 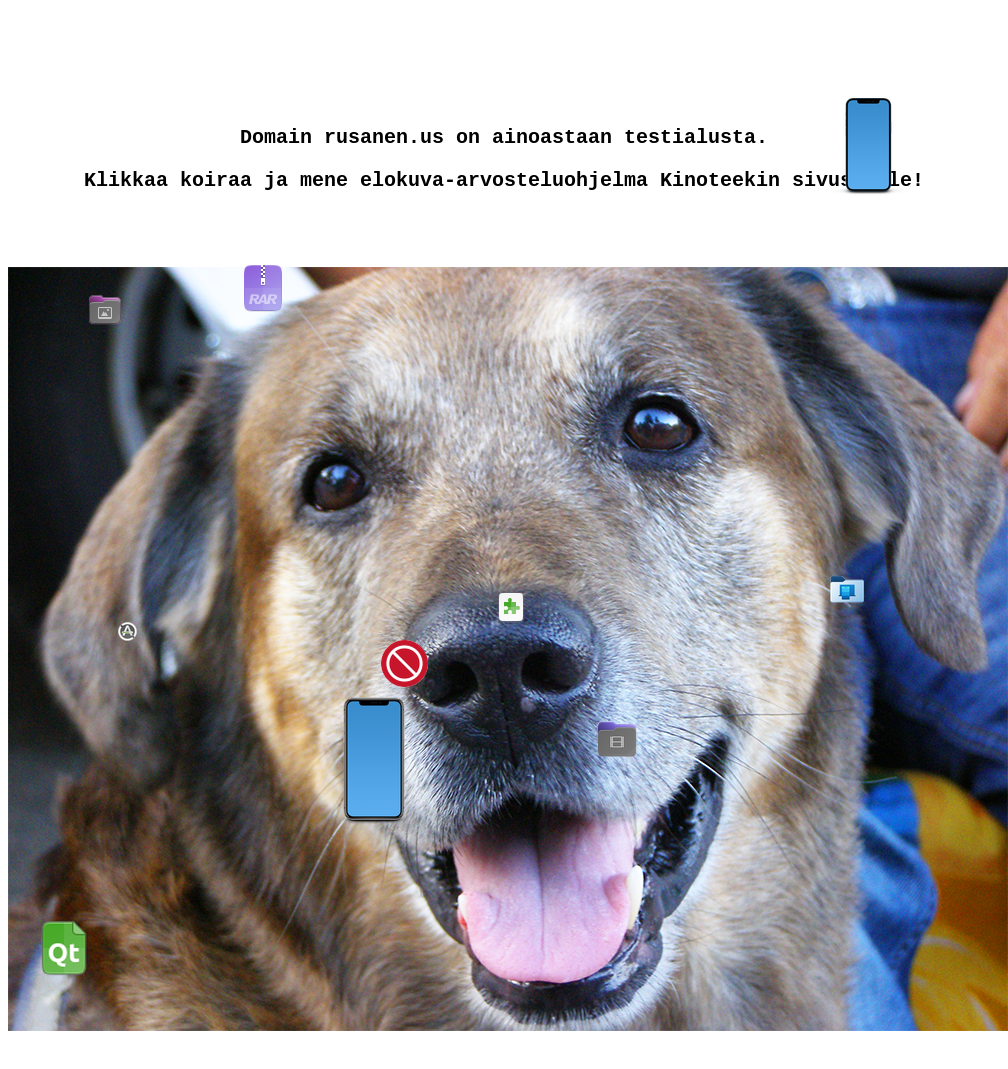 What do you see at coordinates (847, 590) in the screenshot?
I see `open folder containing Microsoft Mitra or telephony files` at bounding box center [847, 590].